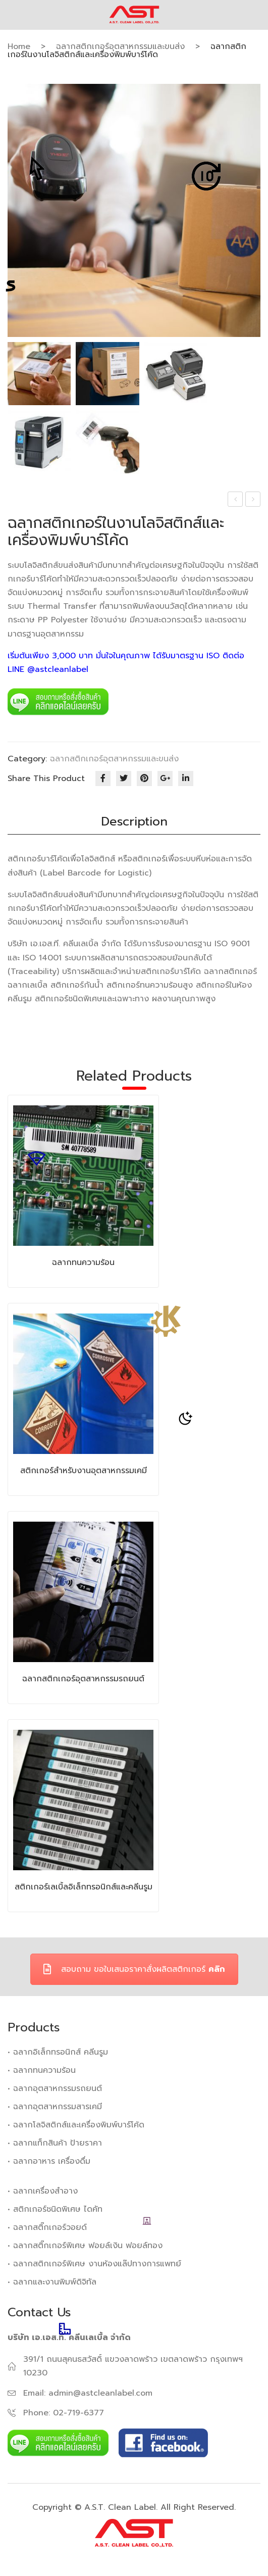 The height and width of the screenshot is (2576, 268). I want to click on visit softpedia website, so click(11, 286).